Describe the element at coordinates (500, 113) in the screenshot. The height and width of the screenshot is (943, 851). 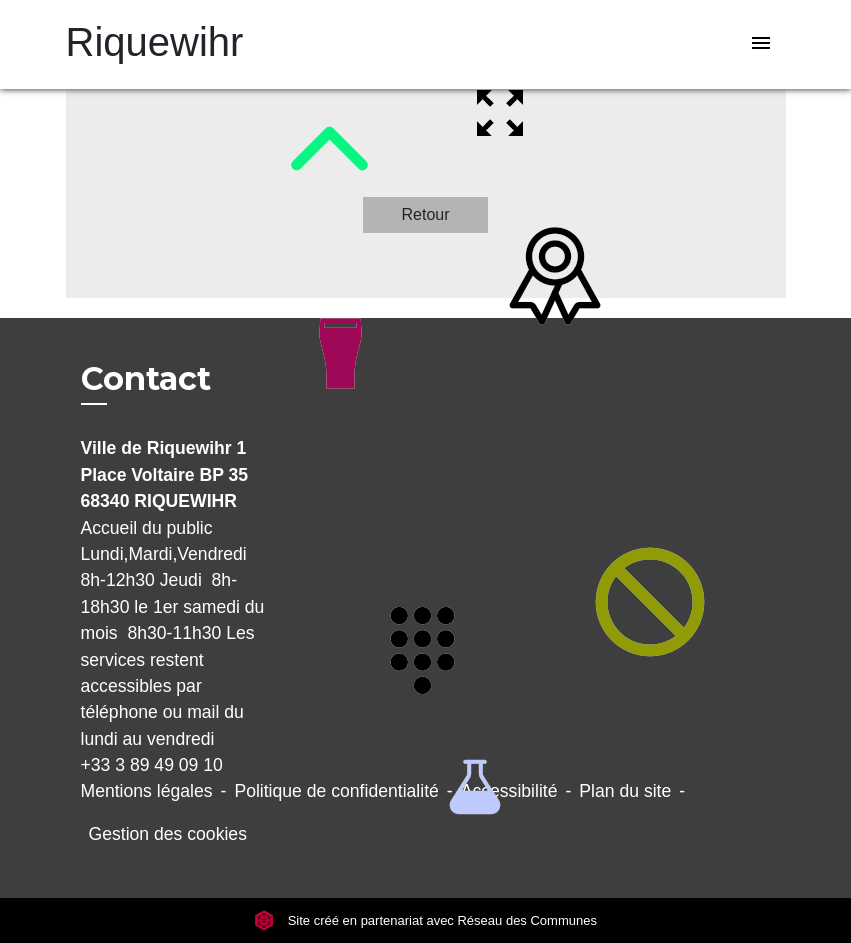
I see `expand to fullscreen view` at that location.